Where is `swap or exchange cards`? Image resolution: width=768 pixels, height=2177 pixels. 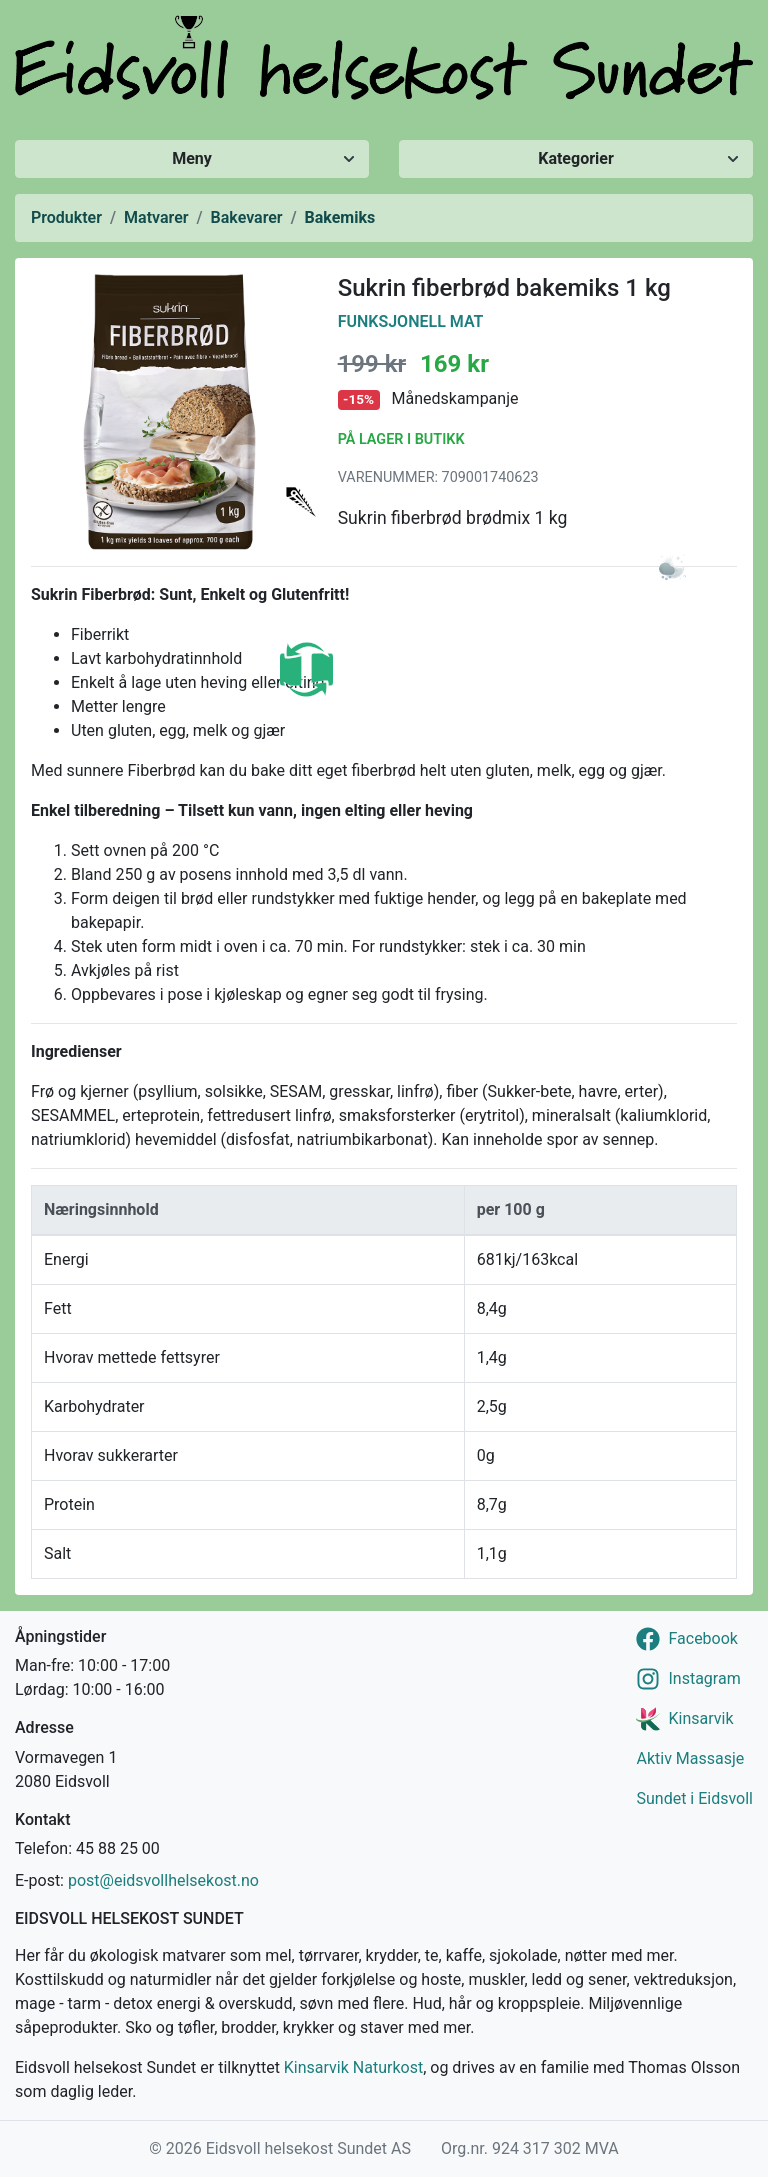 swap or exchange cards is located at coordinates (306, 669).